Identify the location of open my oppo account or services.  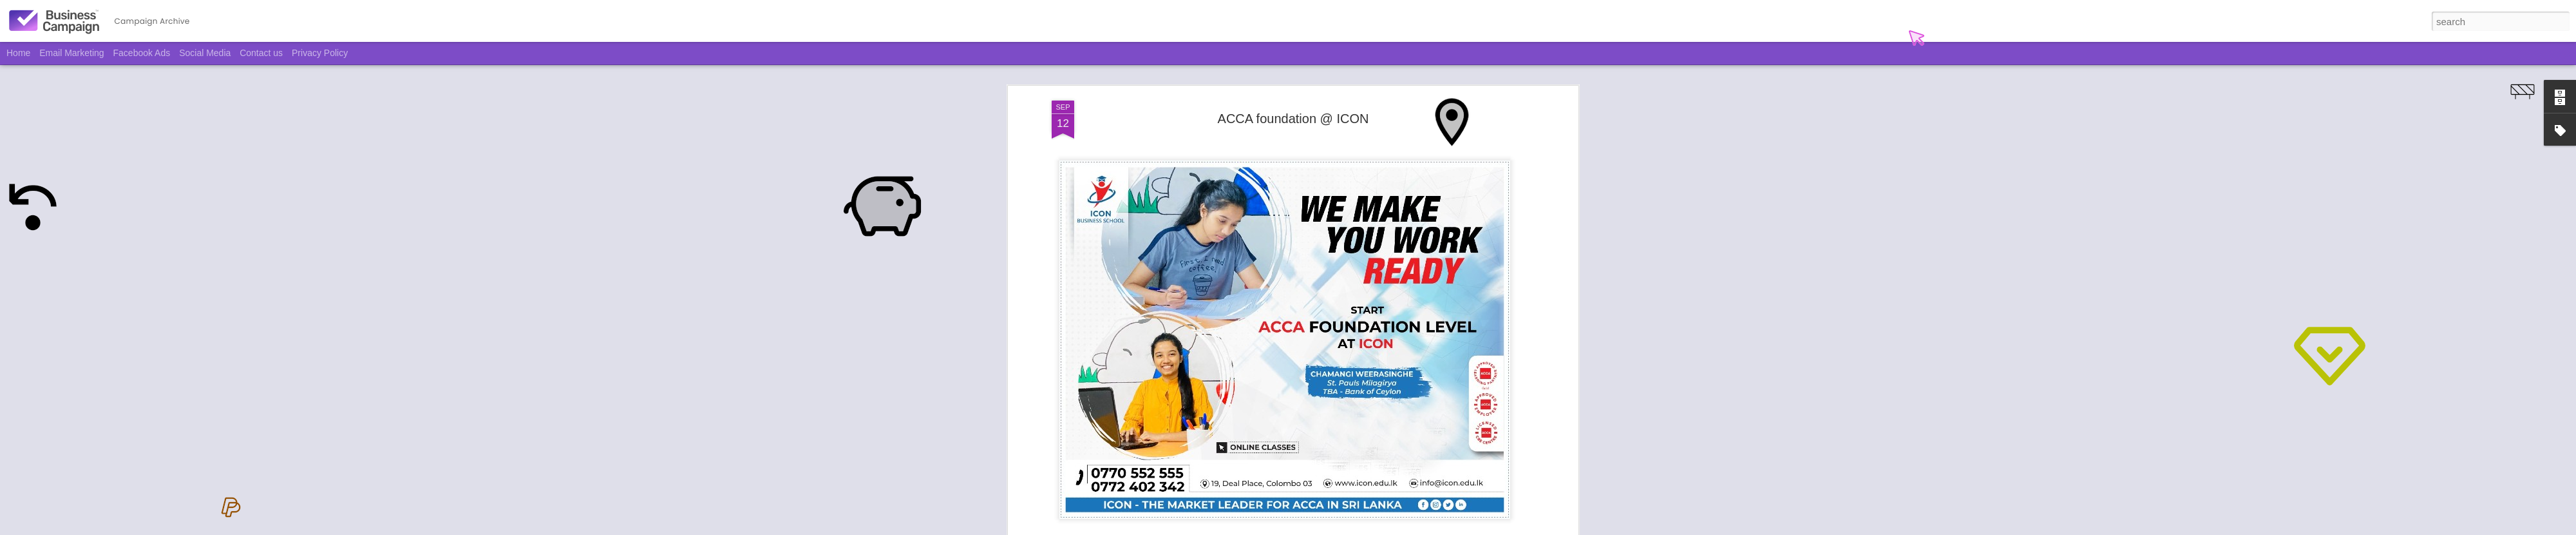
(2329, 353).